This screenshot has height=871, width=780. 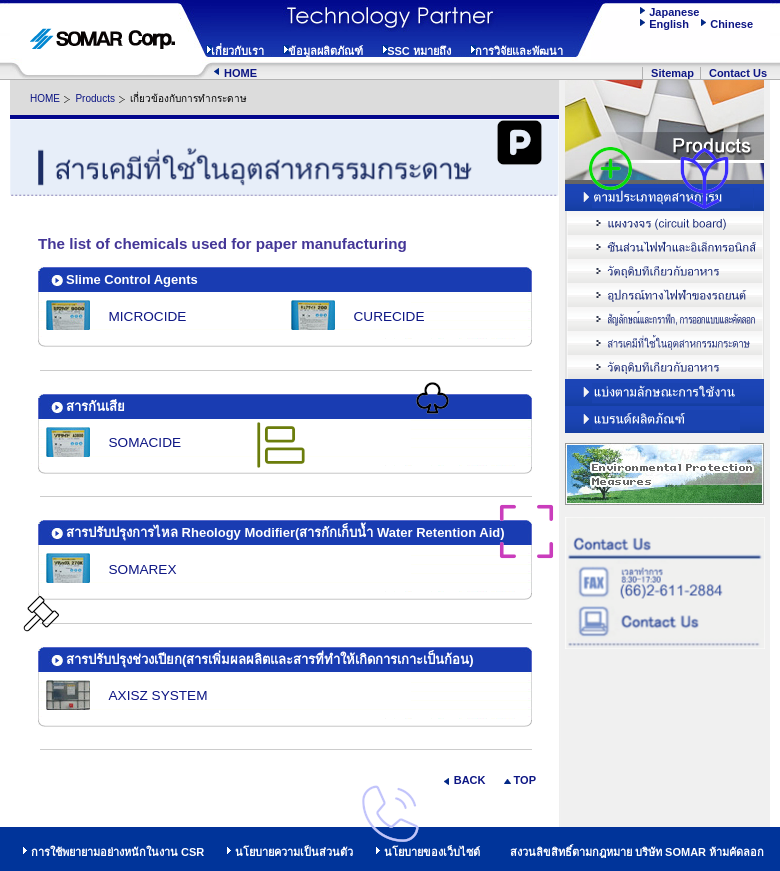 I want to click on add a new item, so click(x=610, y=168).